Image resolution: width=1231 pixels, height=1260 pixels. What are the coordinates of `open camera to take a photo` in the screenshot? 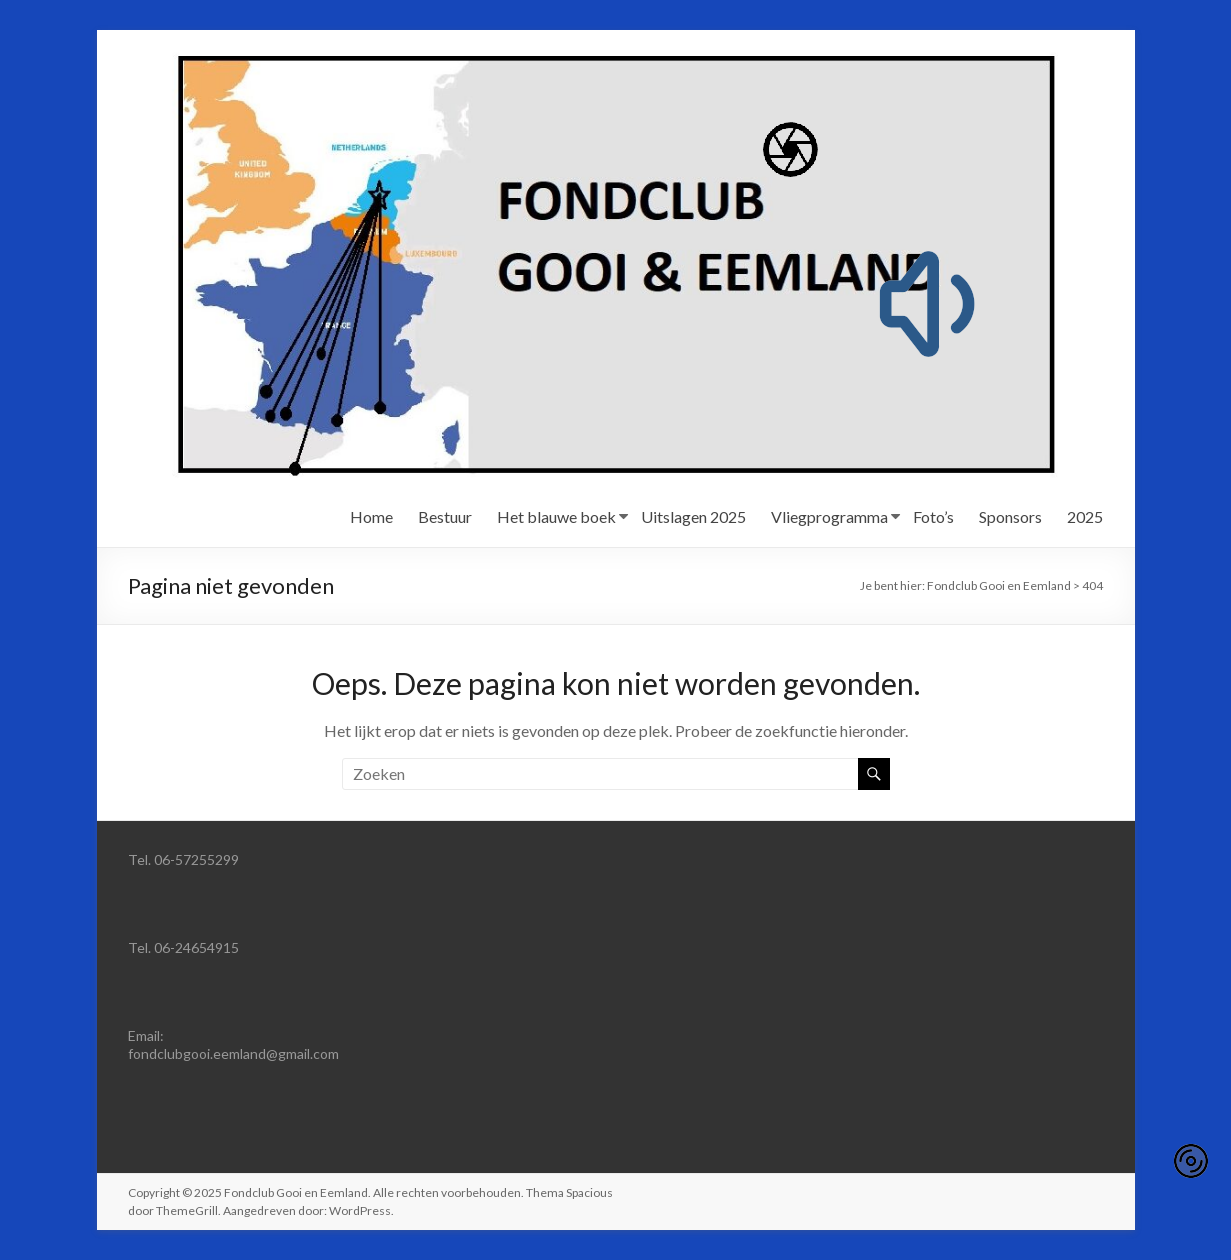 It's located at (790, 149).